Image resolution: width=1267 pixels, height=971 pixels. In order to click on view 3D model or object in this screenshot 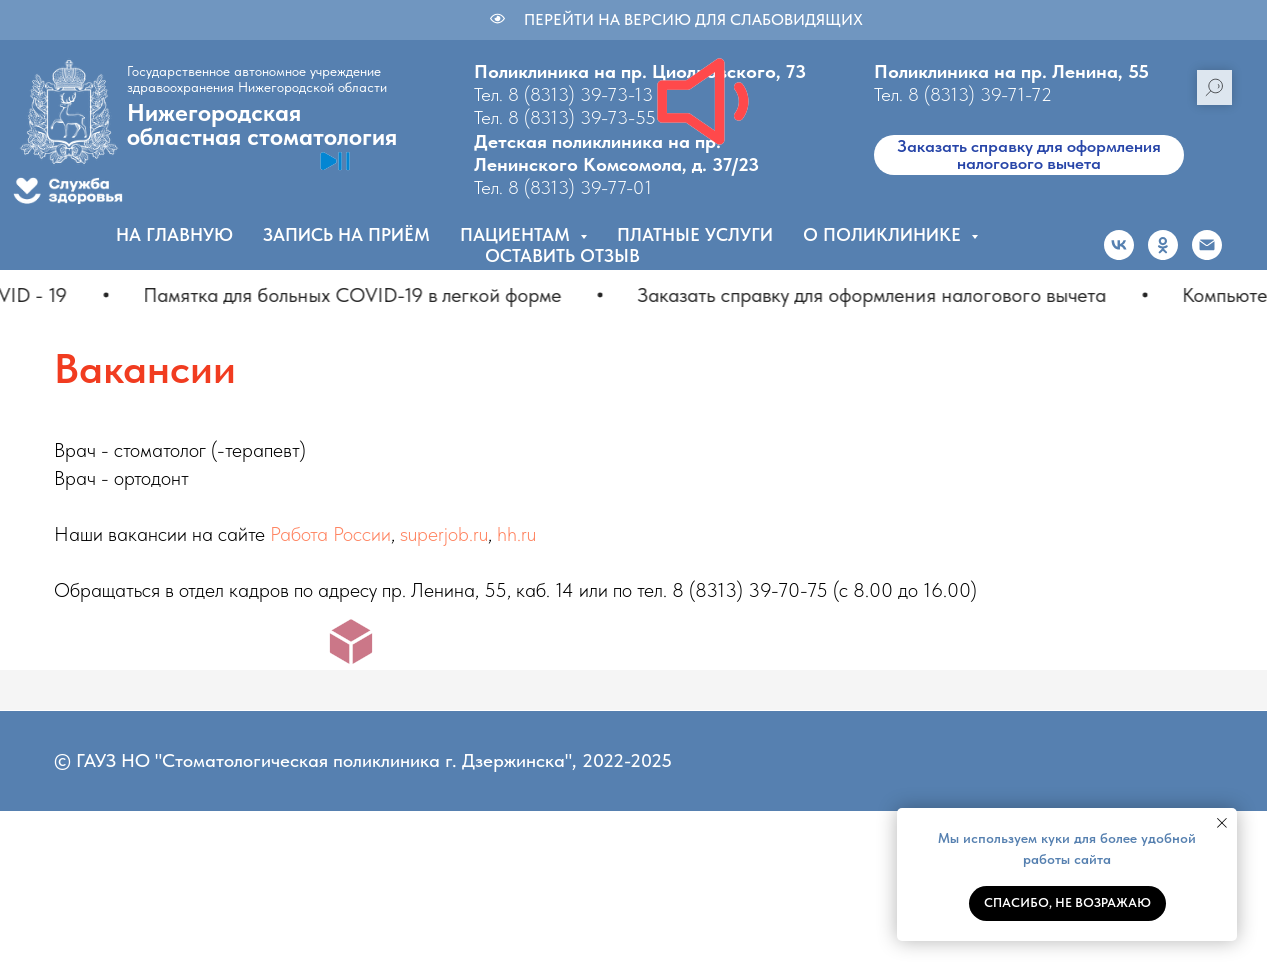, I will do `click(351, 642)`.